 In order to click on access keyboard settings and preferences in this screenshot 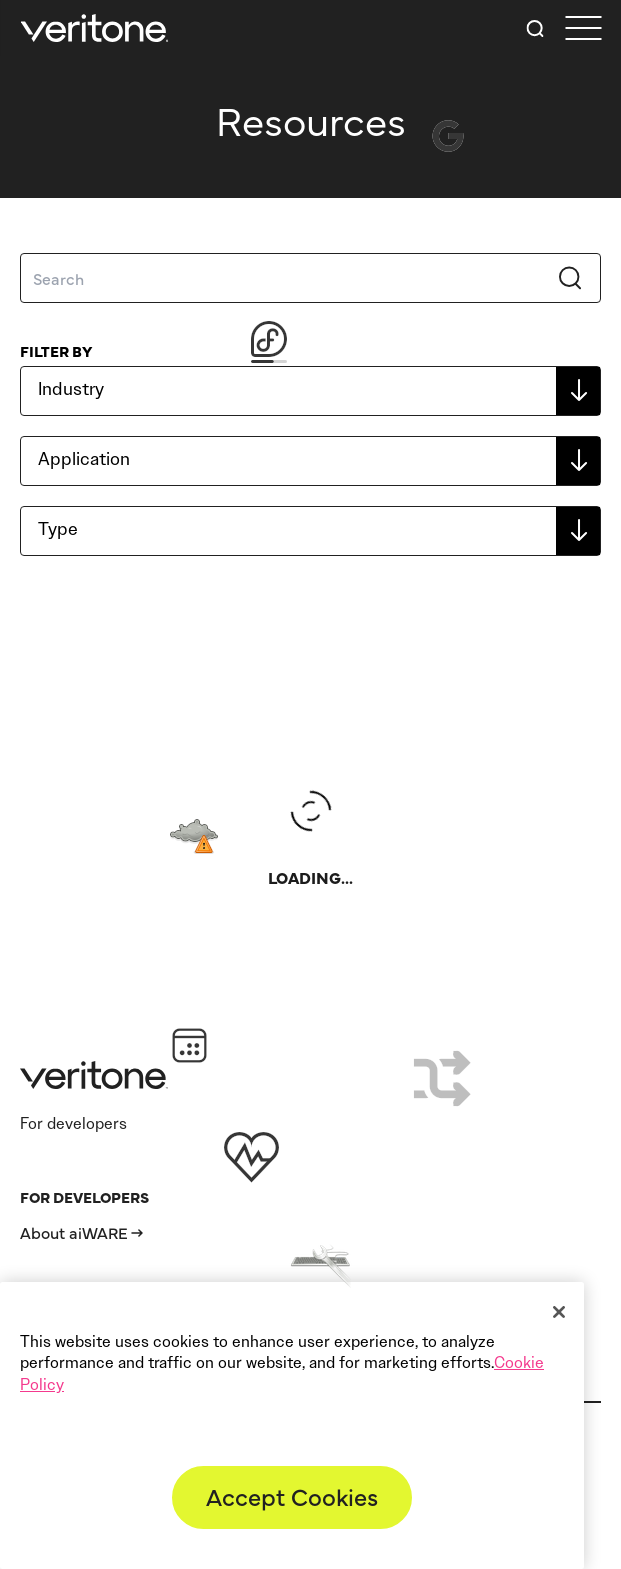, I will do `click(320, 1255)`.